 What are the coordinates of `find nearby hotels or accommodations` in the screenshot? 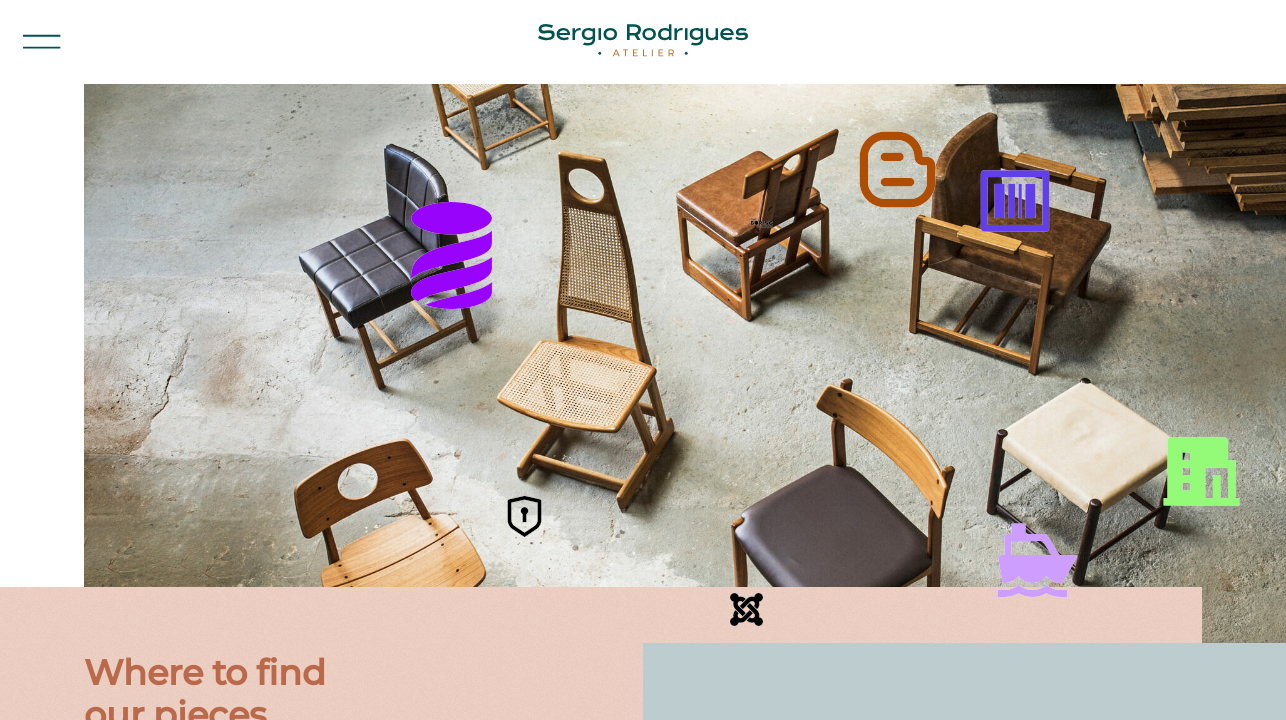 It's located at (1201, 471).